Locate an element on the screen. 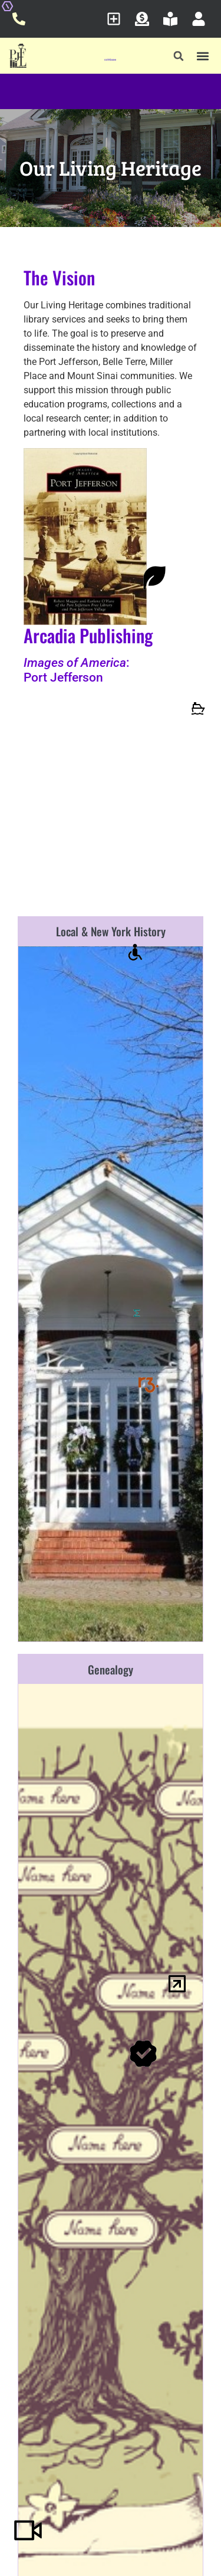 Image resolution: width=221 pixels, height=2576 pixels. indicates a verified account or profile is located at coordinates (143, 2054).